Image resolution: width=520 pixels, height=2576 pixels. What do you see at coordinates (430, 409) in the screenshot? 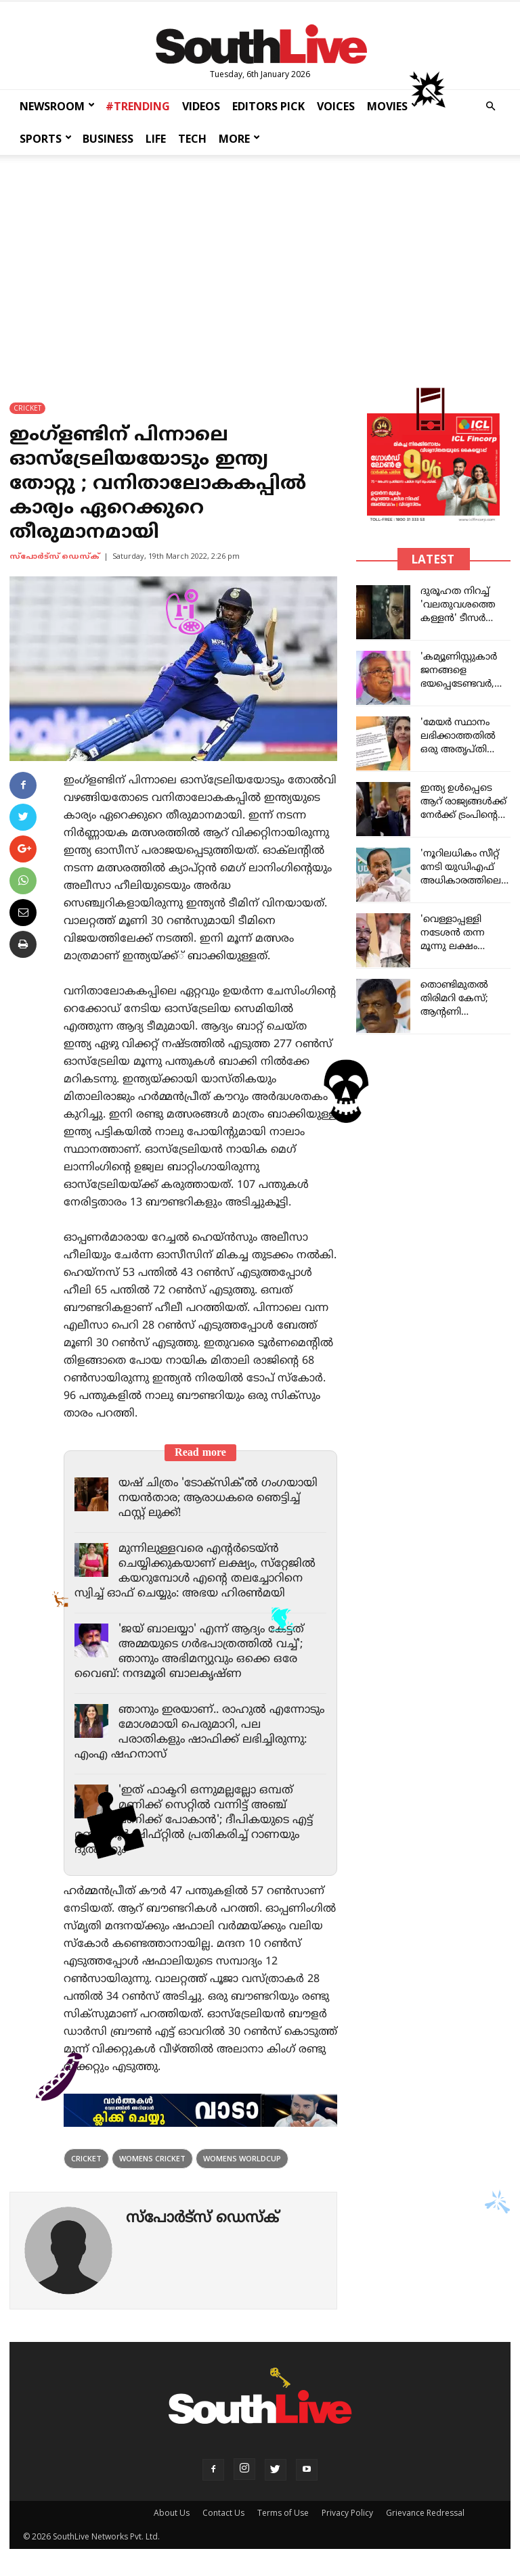
I see `execute or delete an item permanently` at bounding box center [430, 409].